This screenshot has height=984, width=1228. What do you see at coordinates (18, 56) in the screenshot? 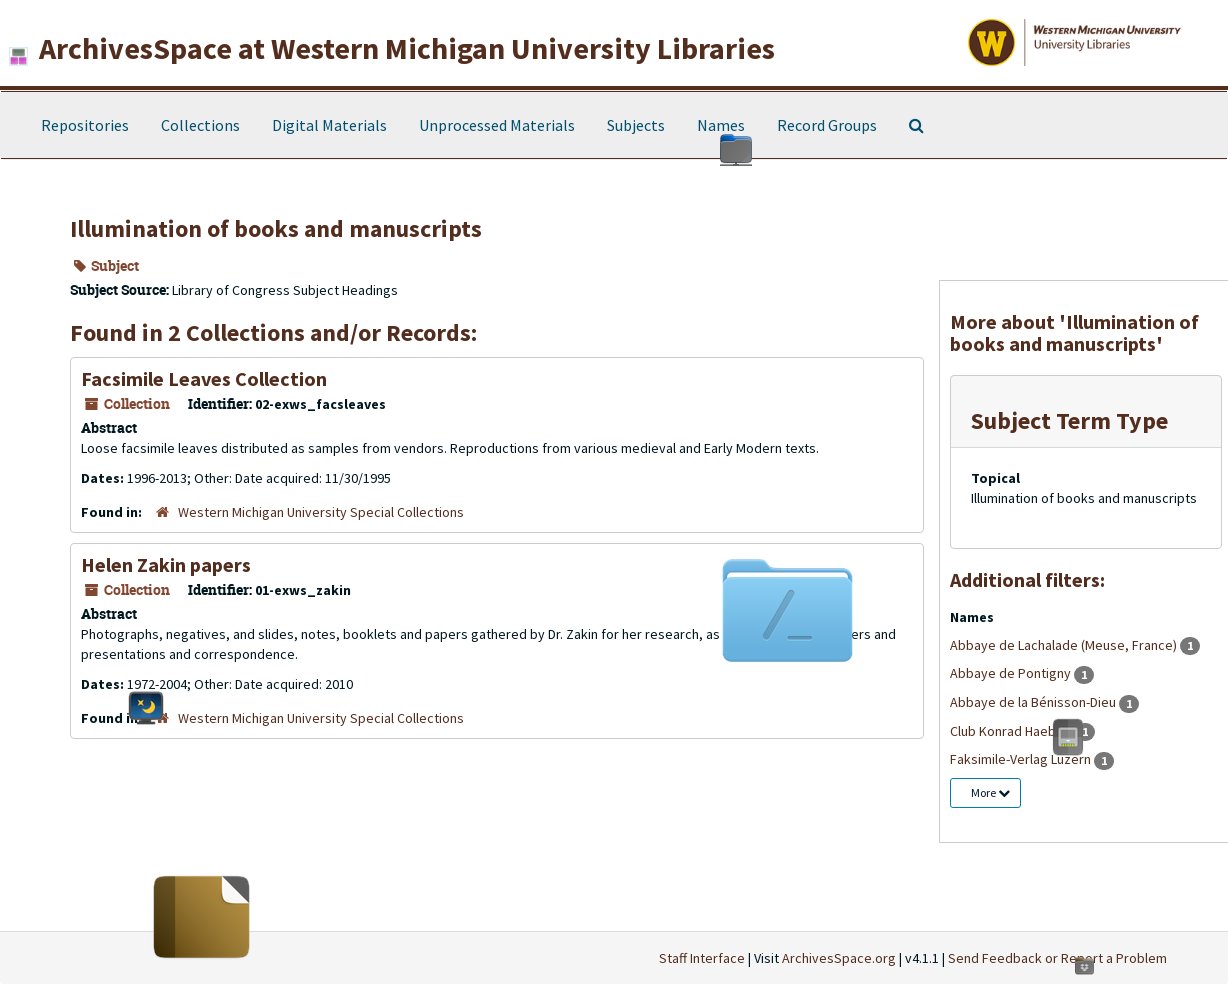
I see `select all items in the current view` at bounding box center [18, 56].